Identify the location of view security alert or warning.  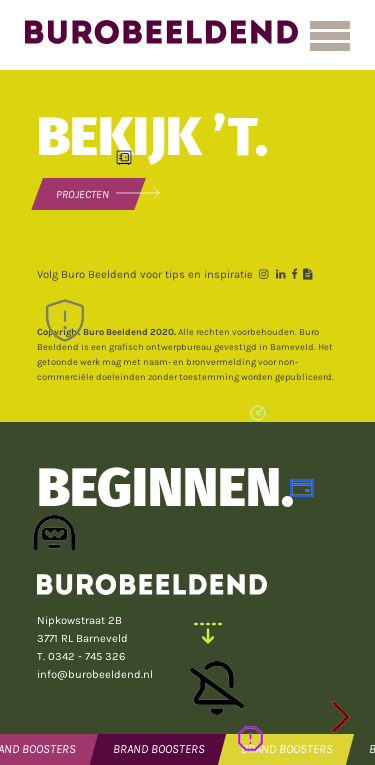
(65, 321).